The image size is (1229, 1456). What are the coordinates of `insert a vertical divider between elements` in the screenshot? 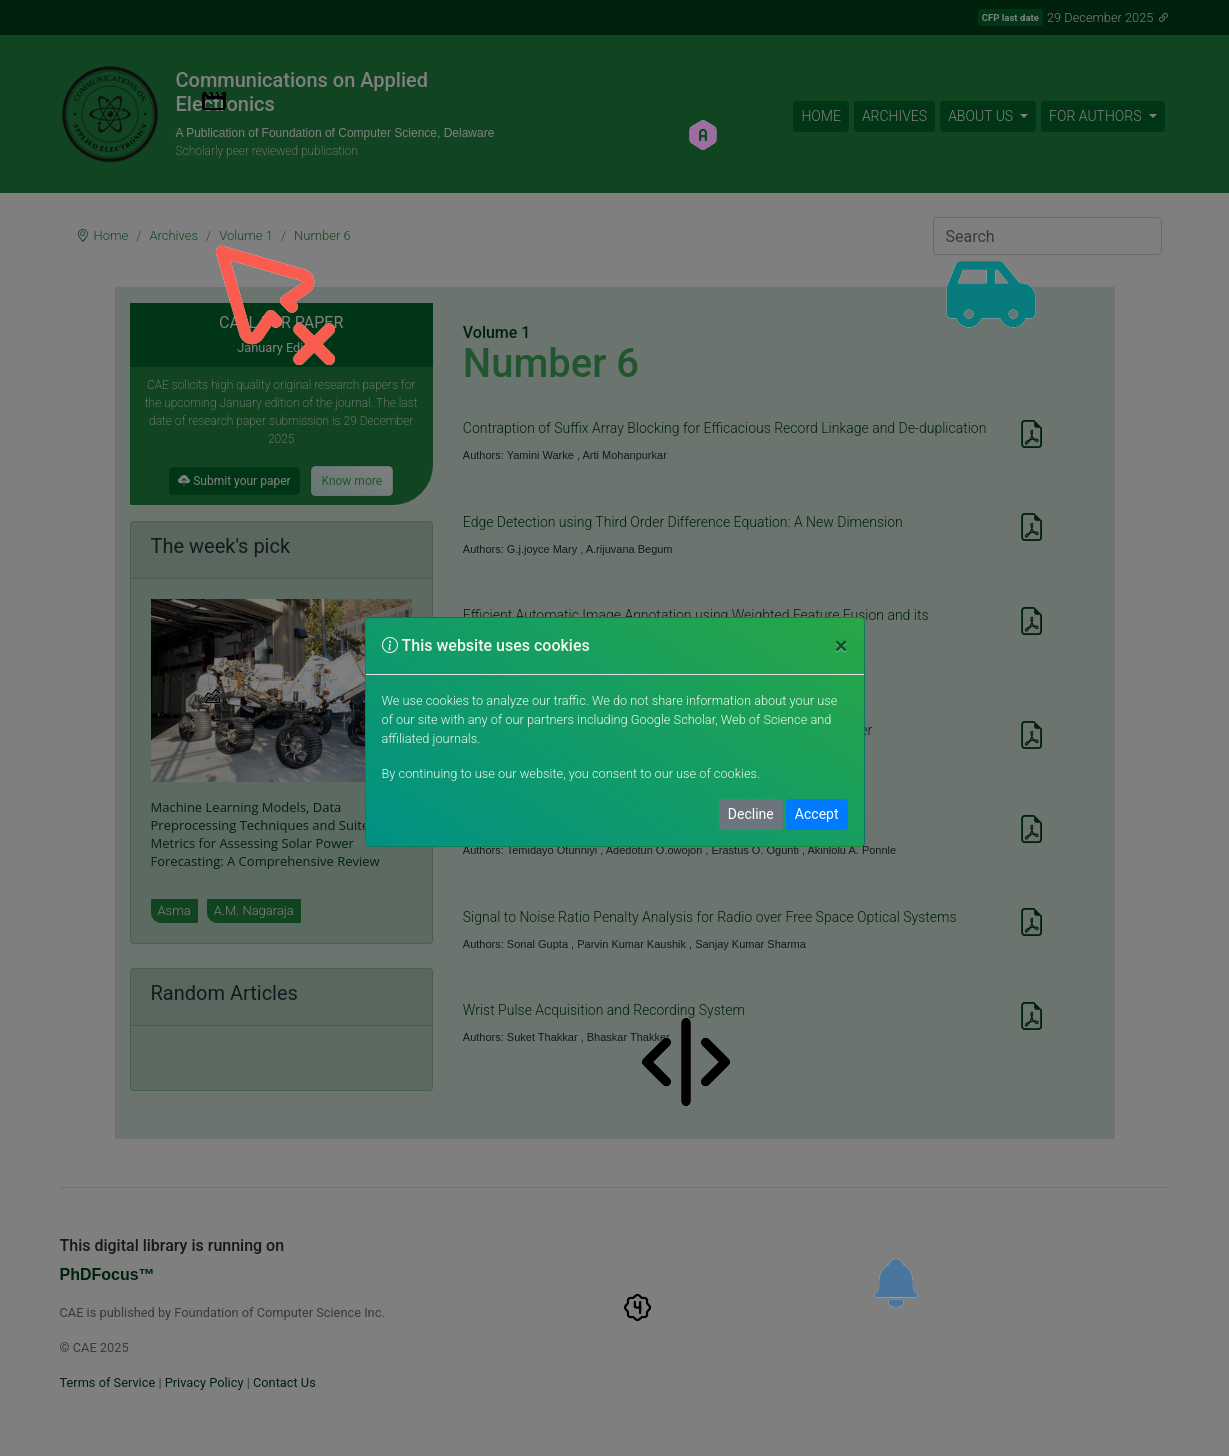 It's located at (686, 1062).